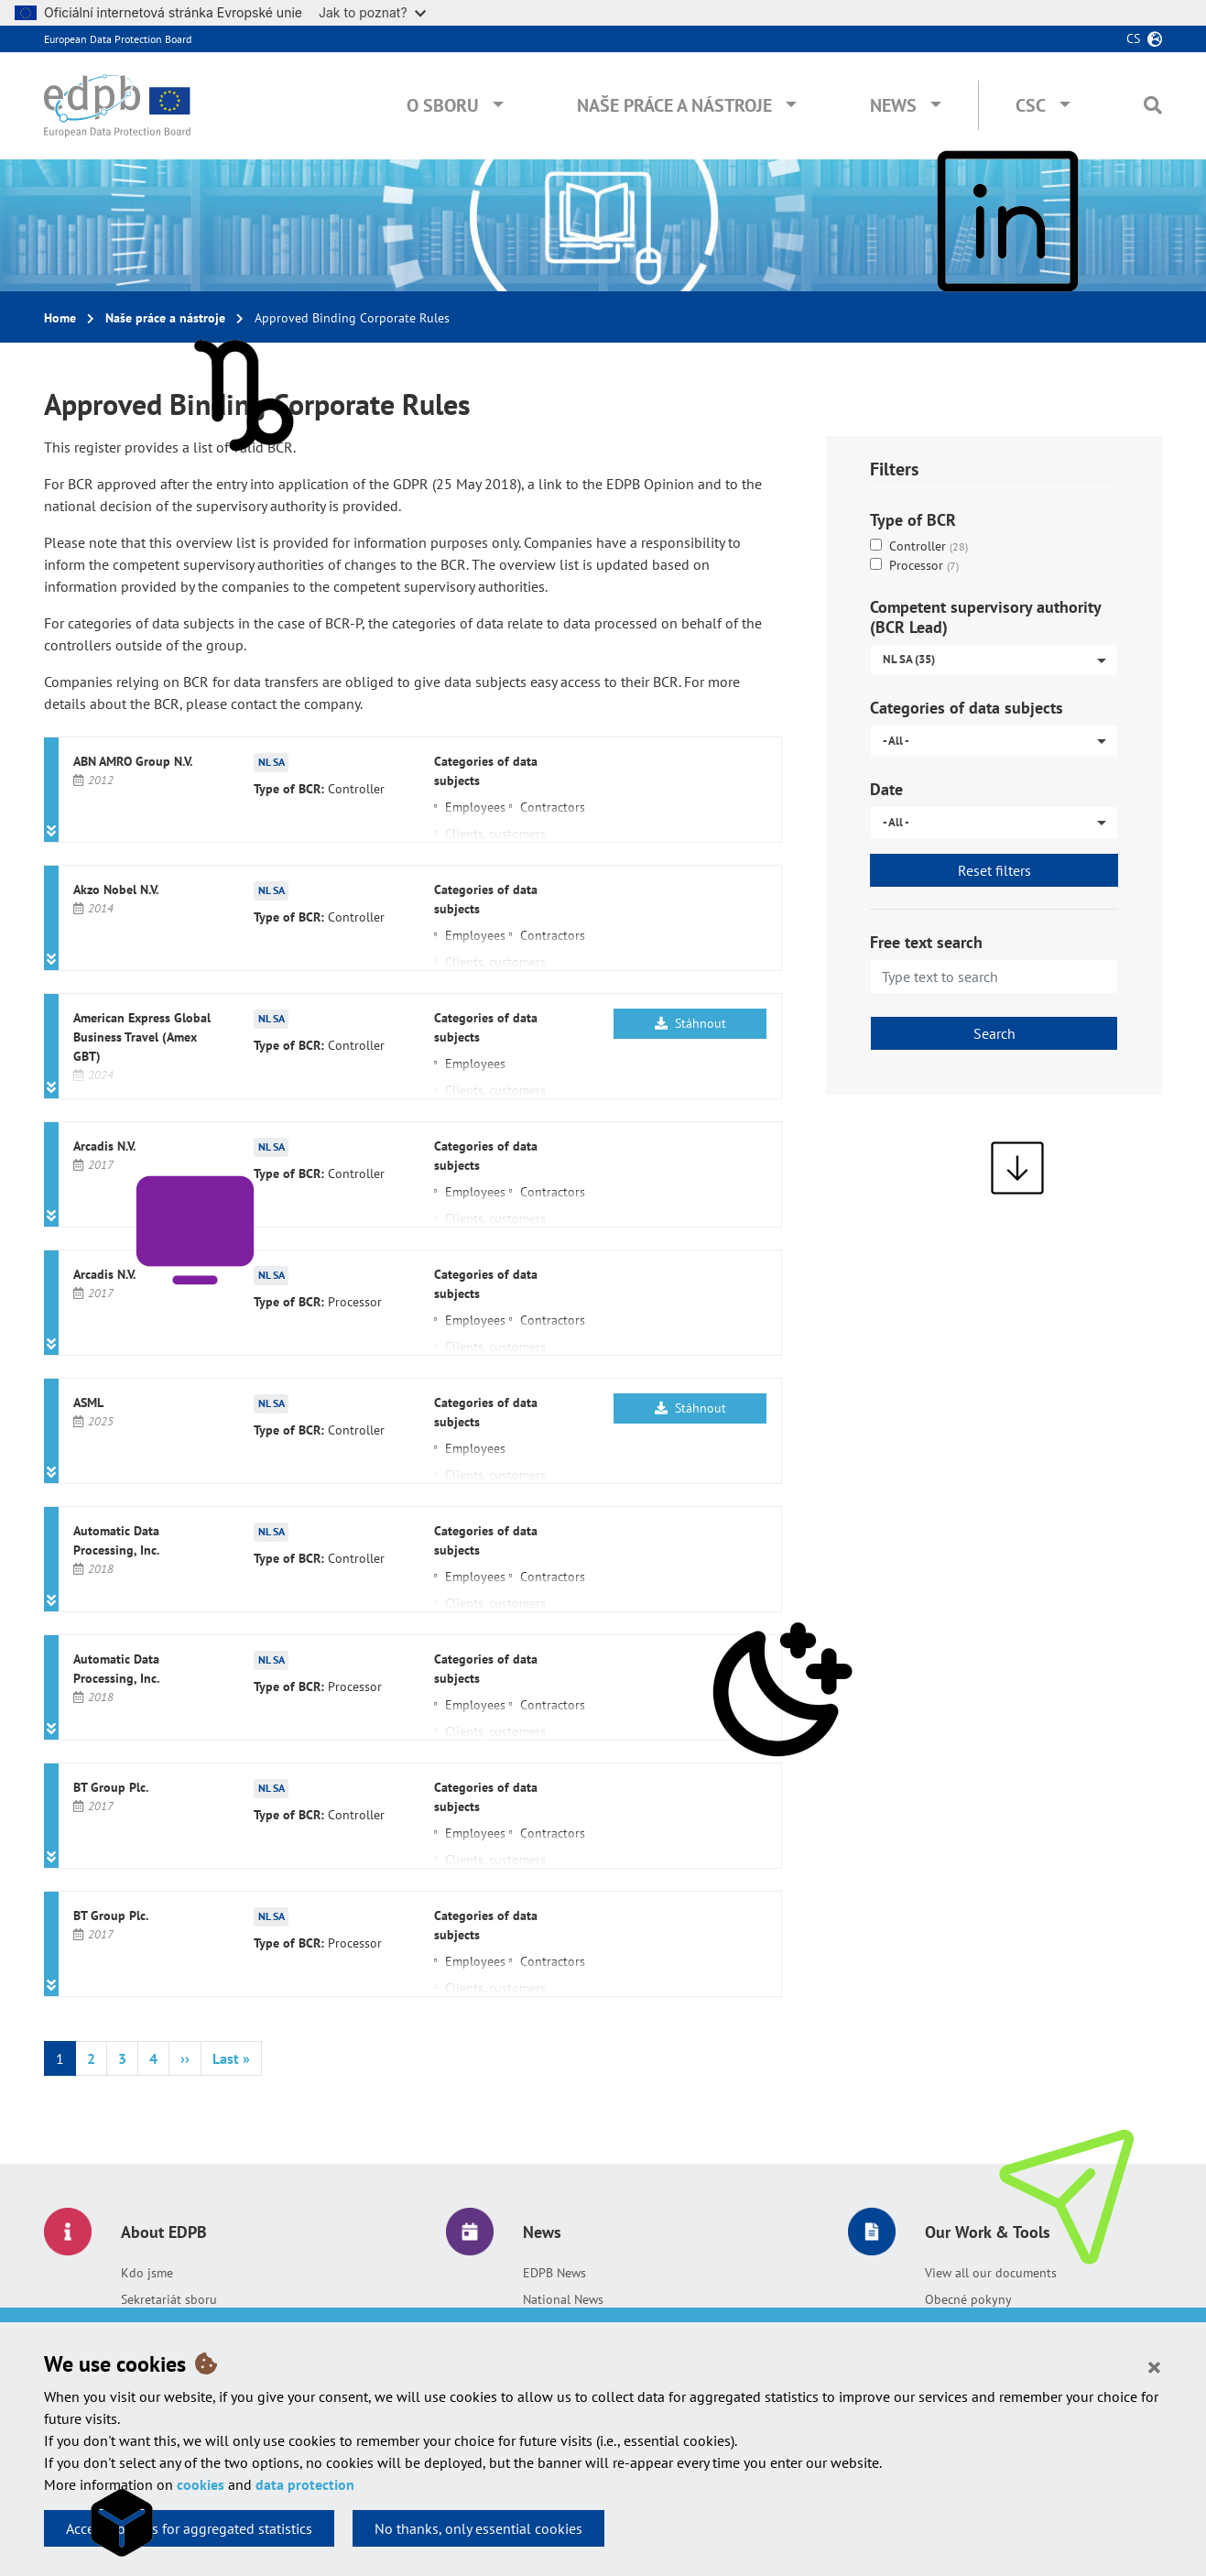  I want to click on open LinkedIn profile or app, so click(1007, 221).